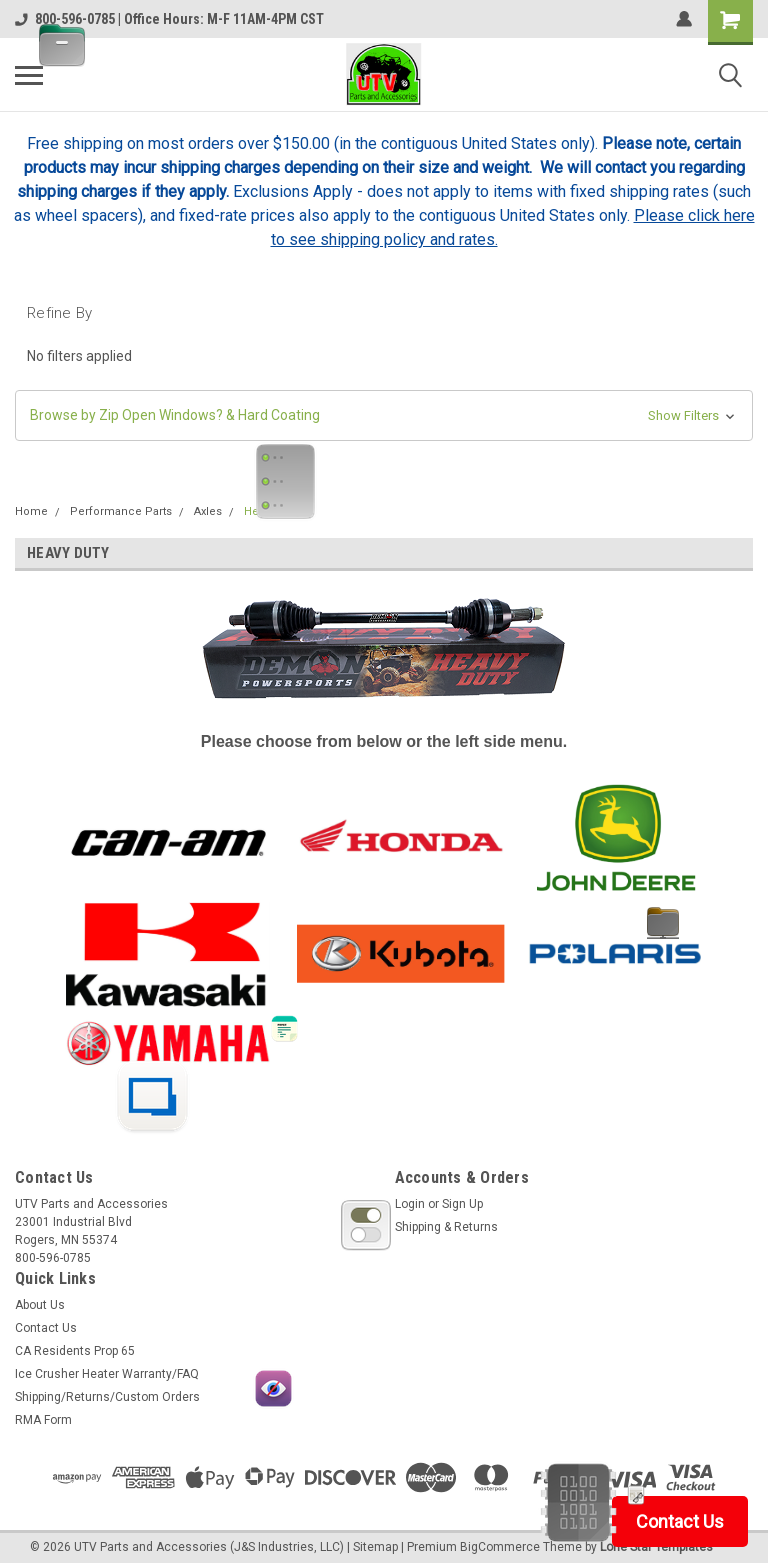  I want to click on open remote desktop manager, so click(152, 1095).